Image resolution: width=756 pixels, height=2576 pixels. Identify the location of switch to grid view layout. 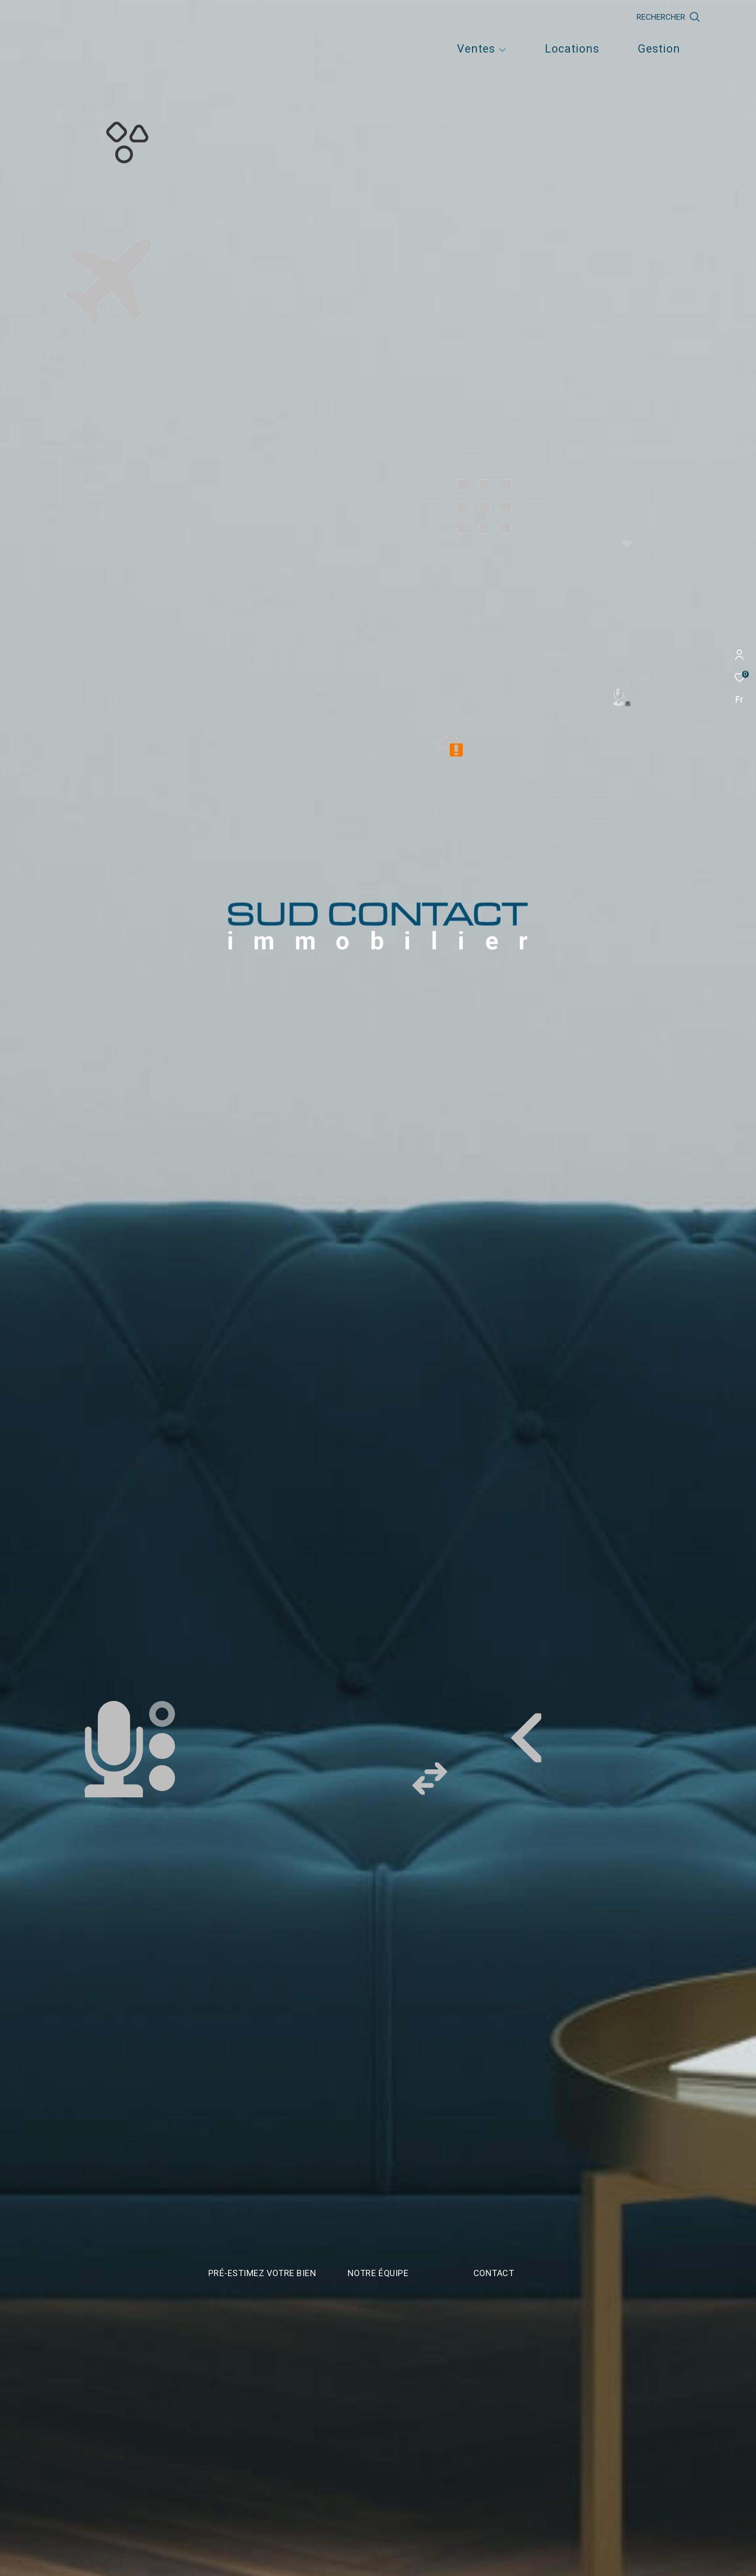
(484, 506).